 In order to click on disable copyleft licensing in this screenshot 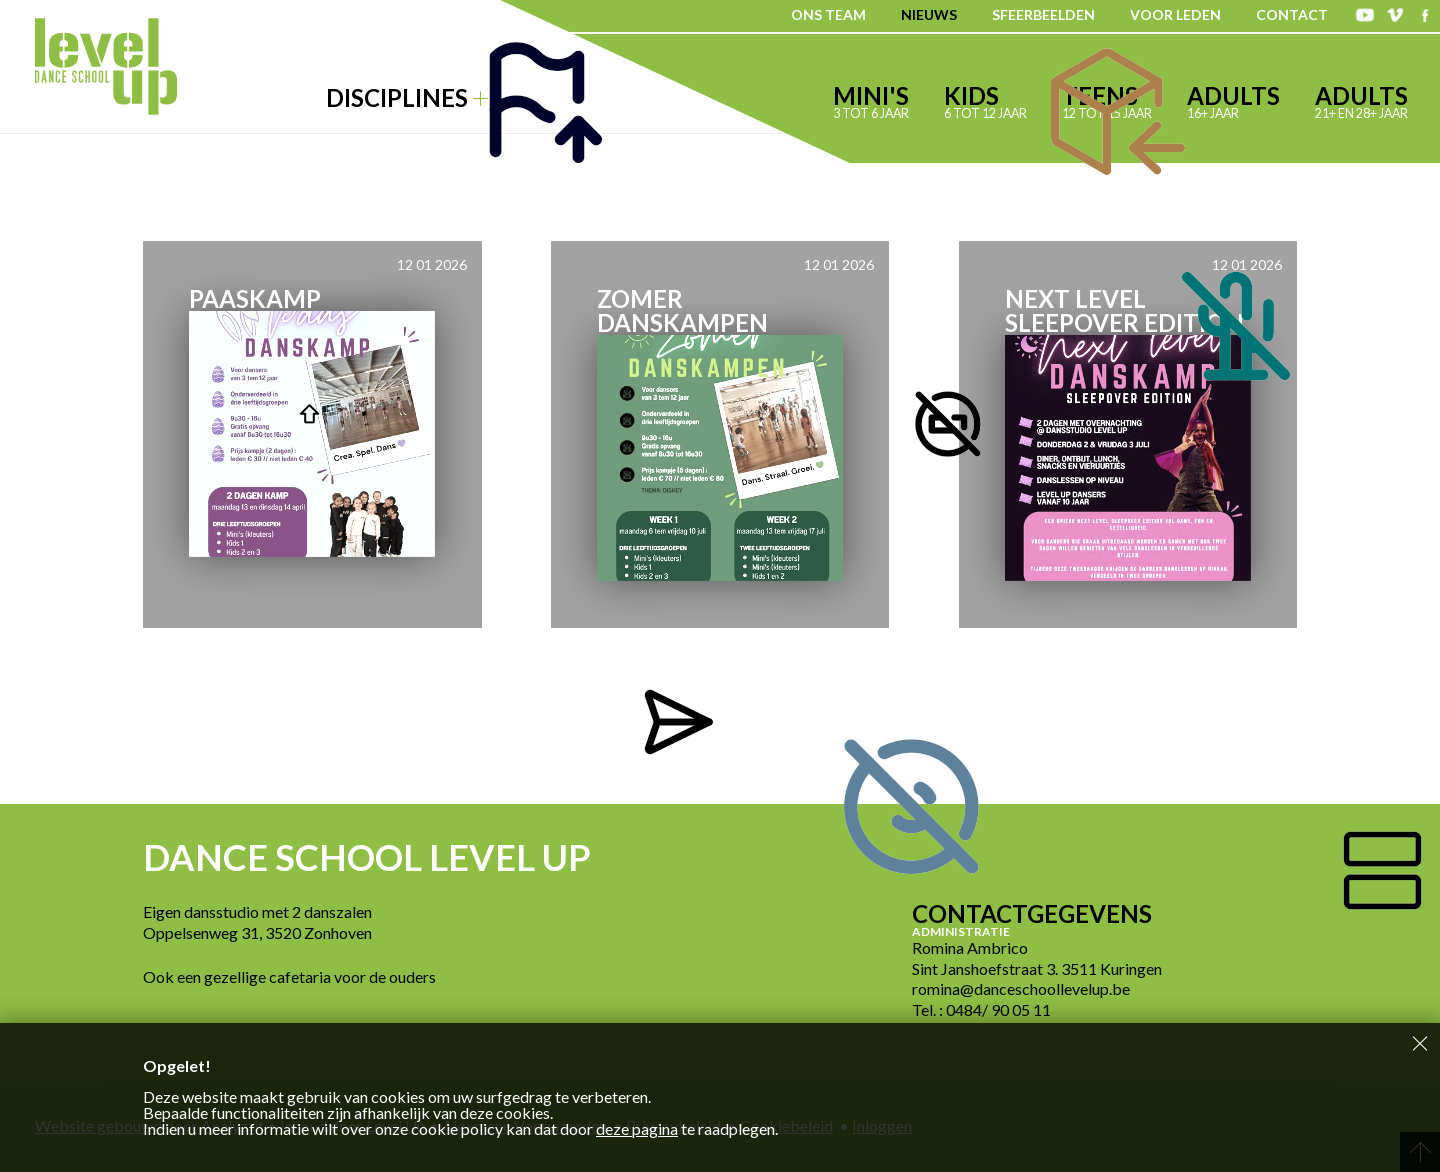, I will do `click(911, 806)`.